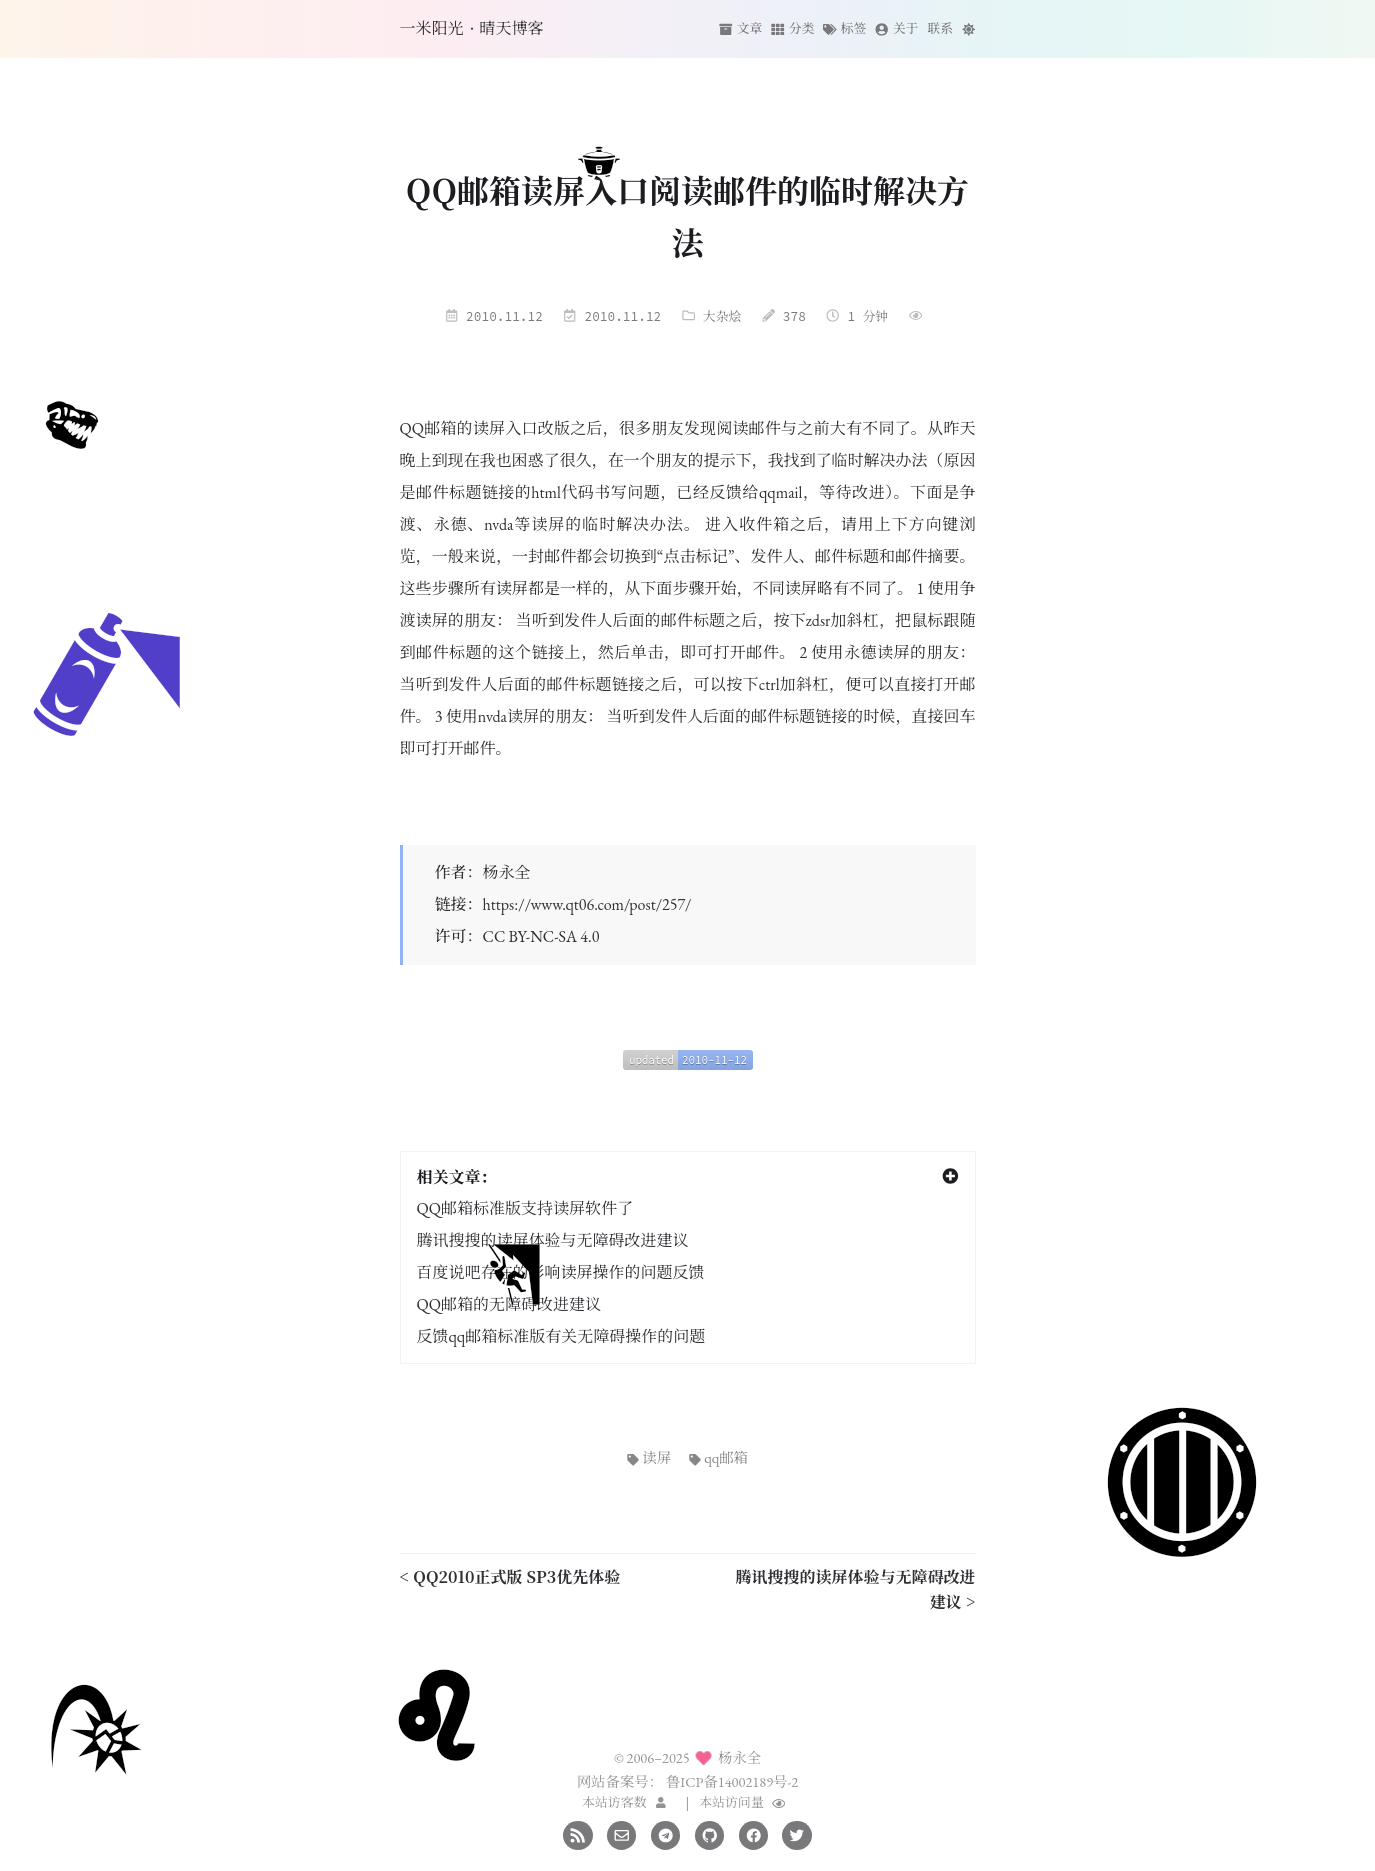  What do you see at coordinates (72, 425) in the screenshot?
I see `access dinosaur or paleontology content` at bounding box center [72, 425].